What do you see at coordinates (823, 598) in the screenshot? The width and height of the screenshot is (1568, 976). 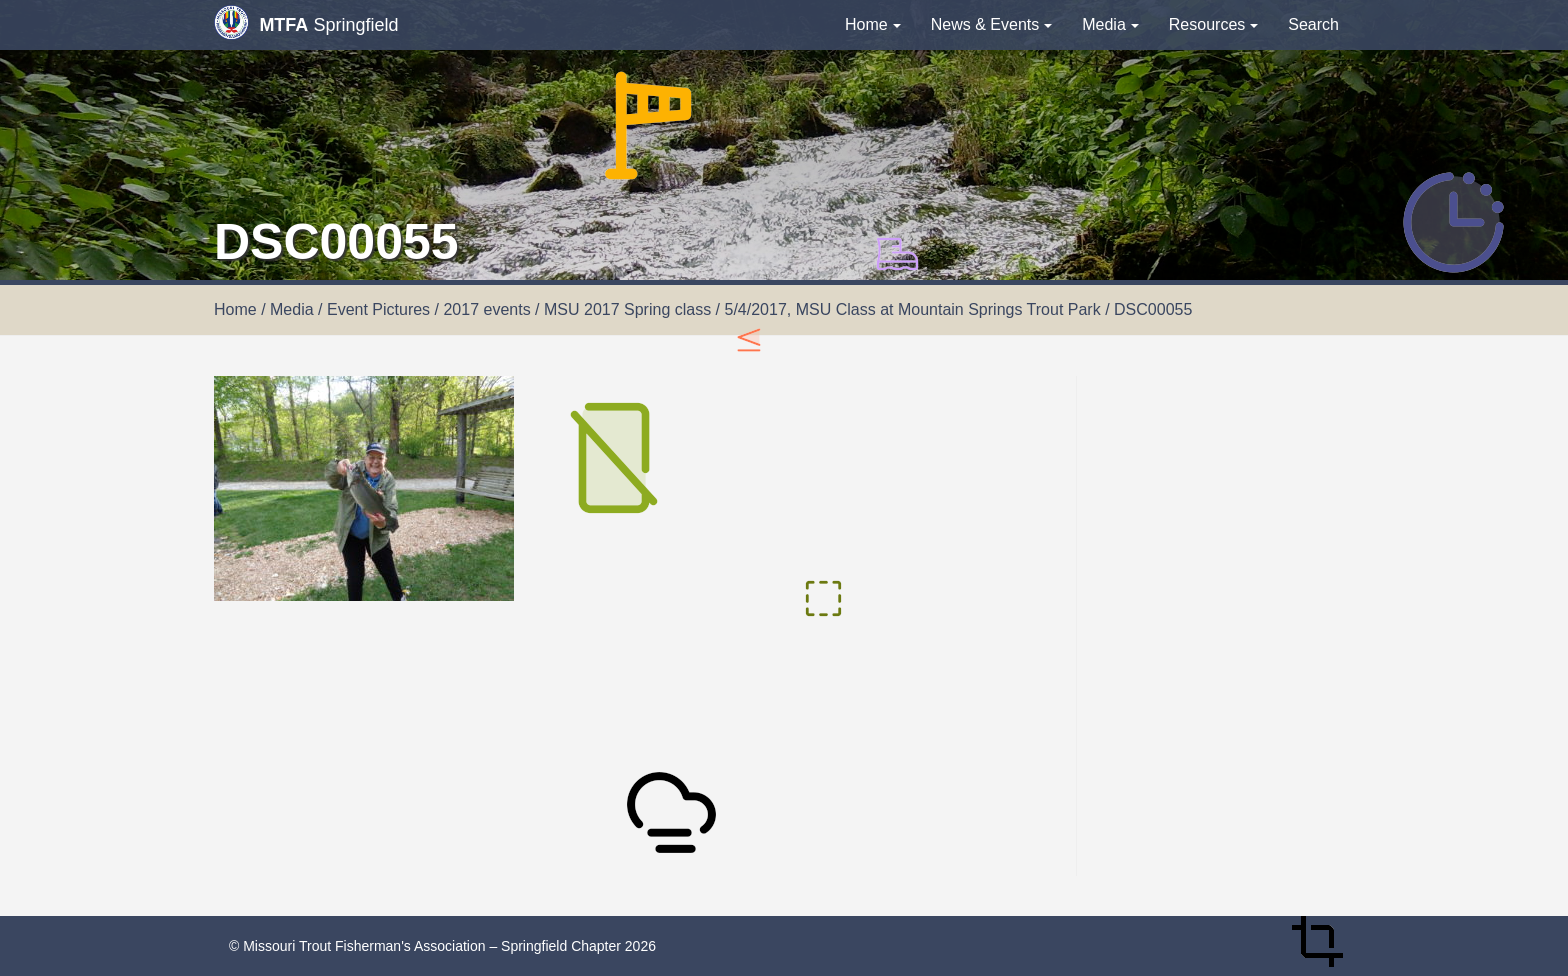 I see `make a selection on the canvas` at bounding box center [823, 598].